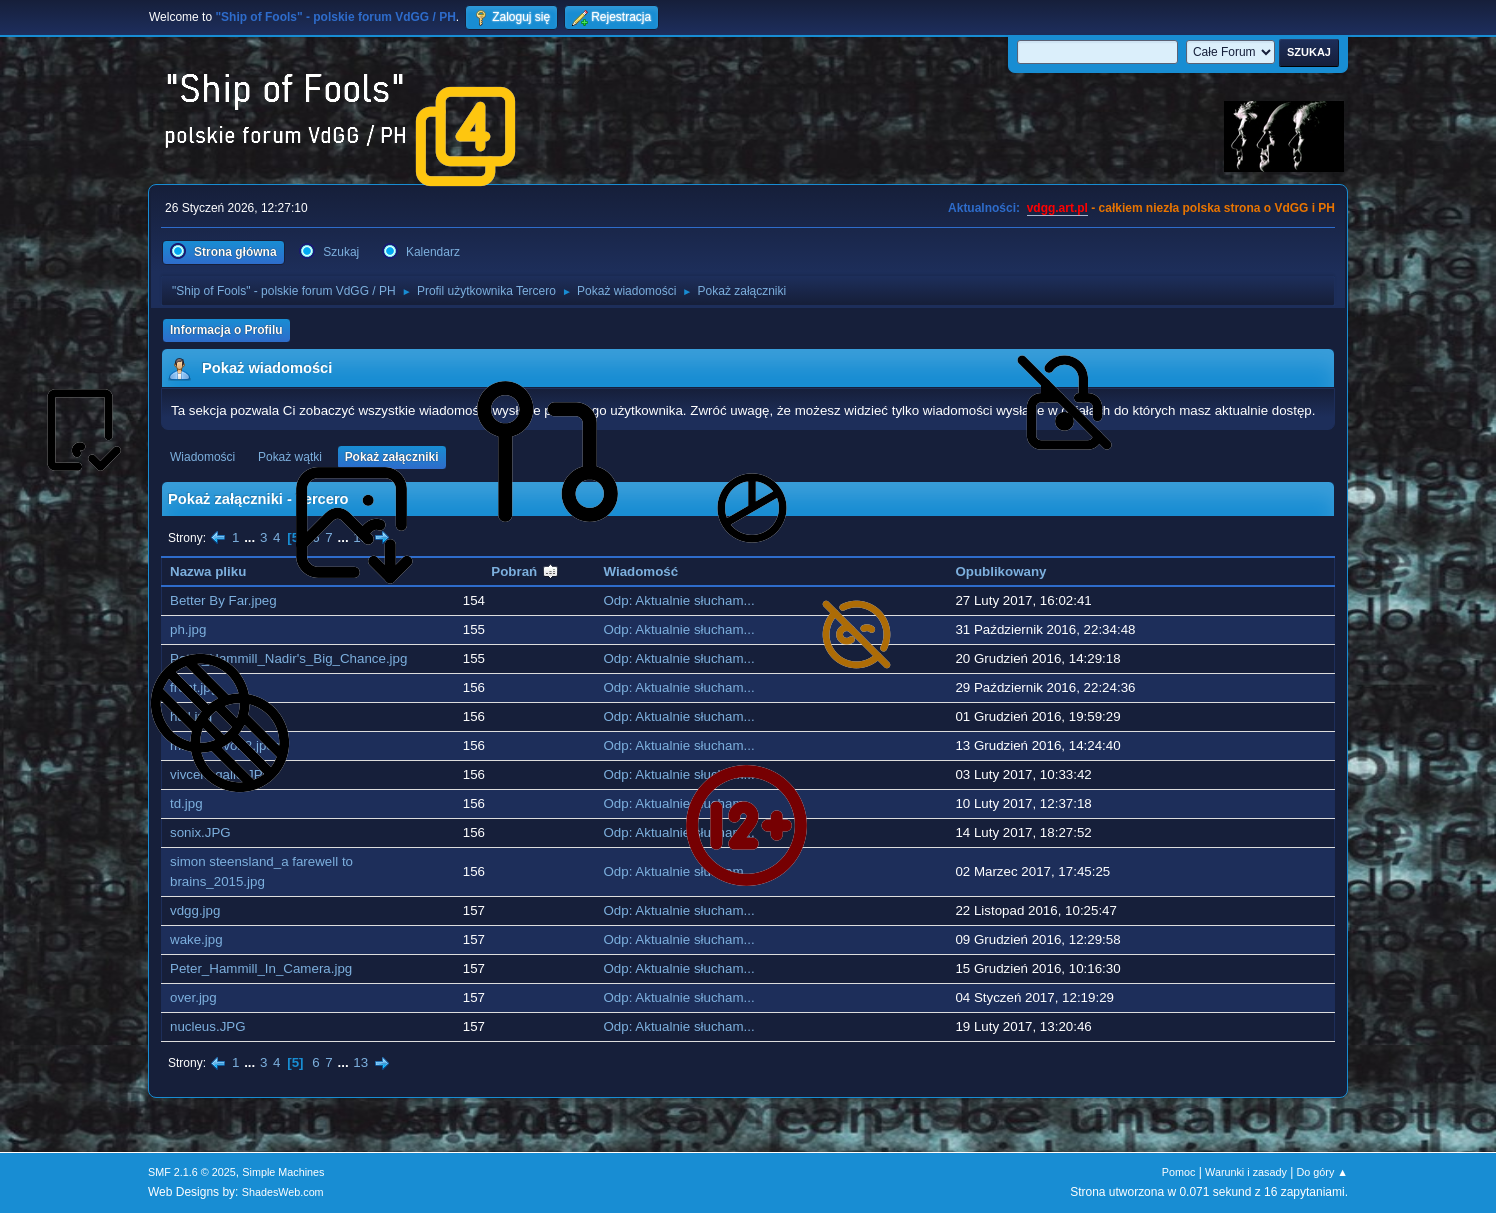 The height and width of the screenshot is (1213, 1496). Describe the element at coordinates (752, 508) in the screenshot. I see `view analytics or statistics breakdown` at that location.